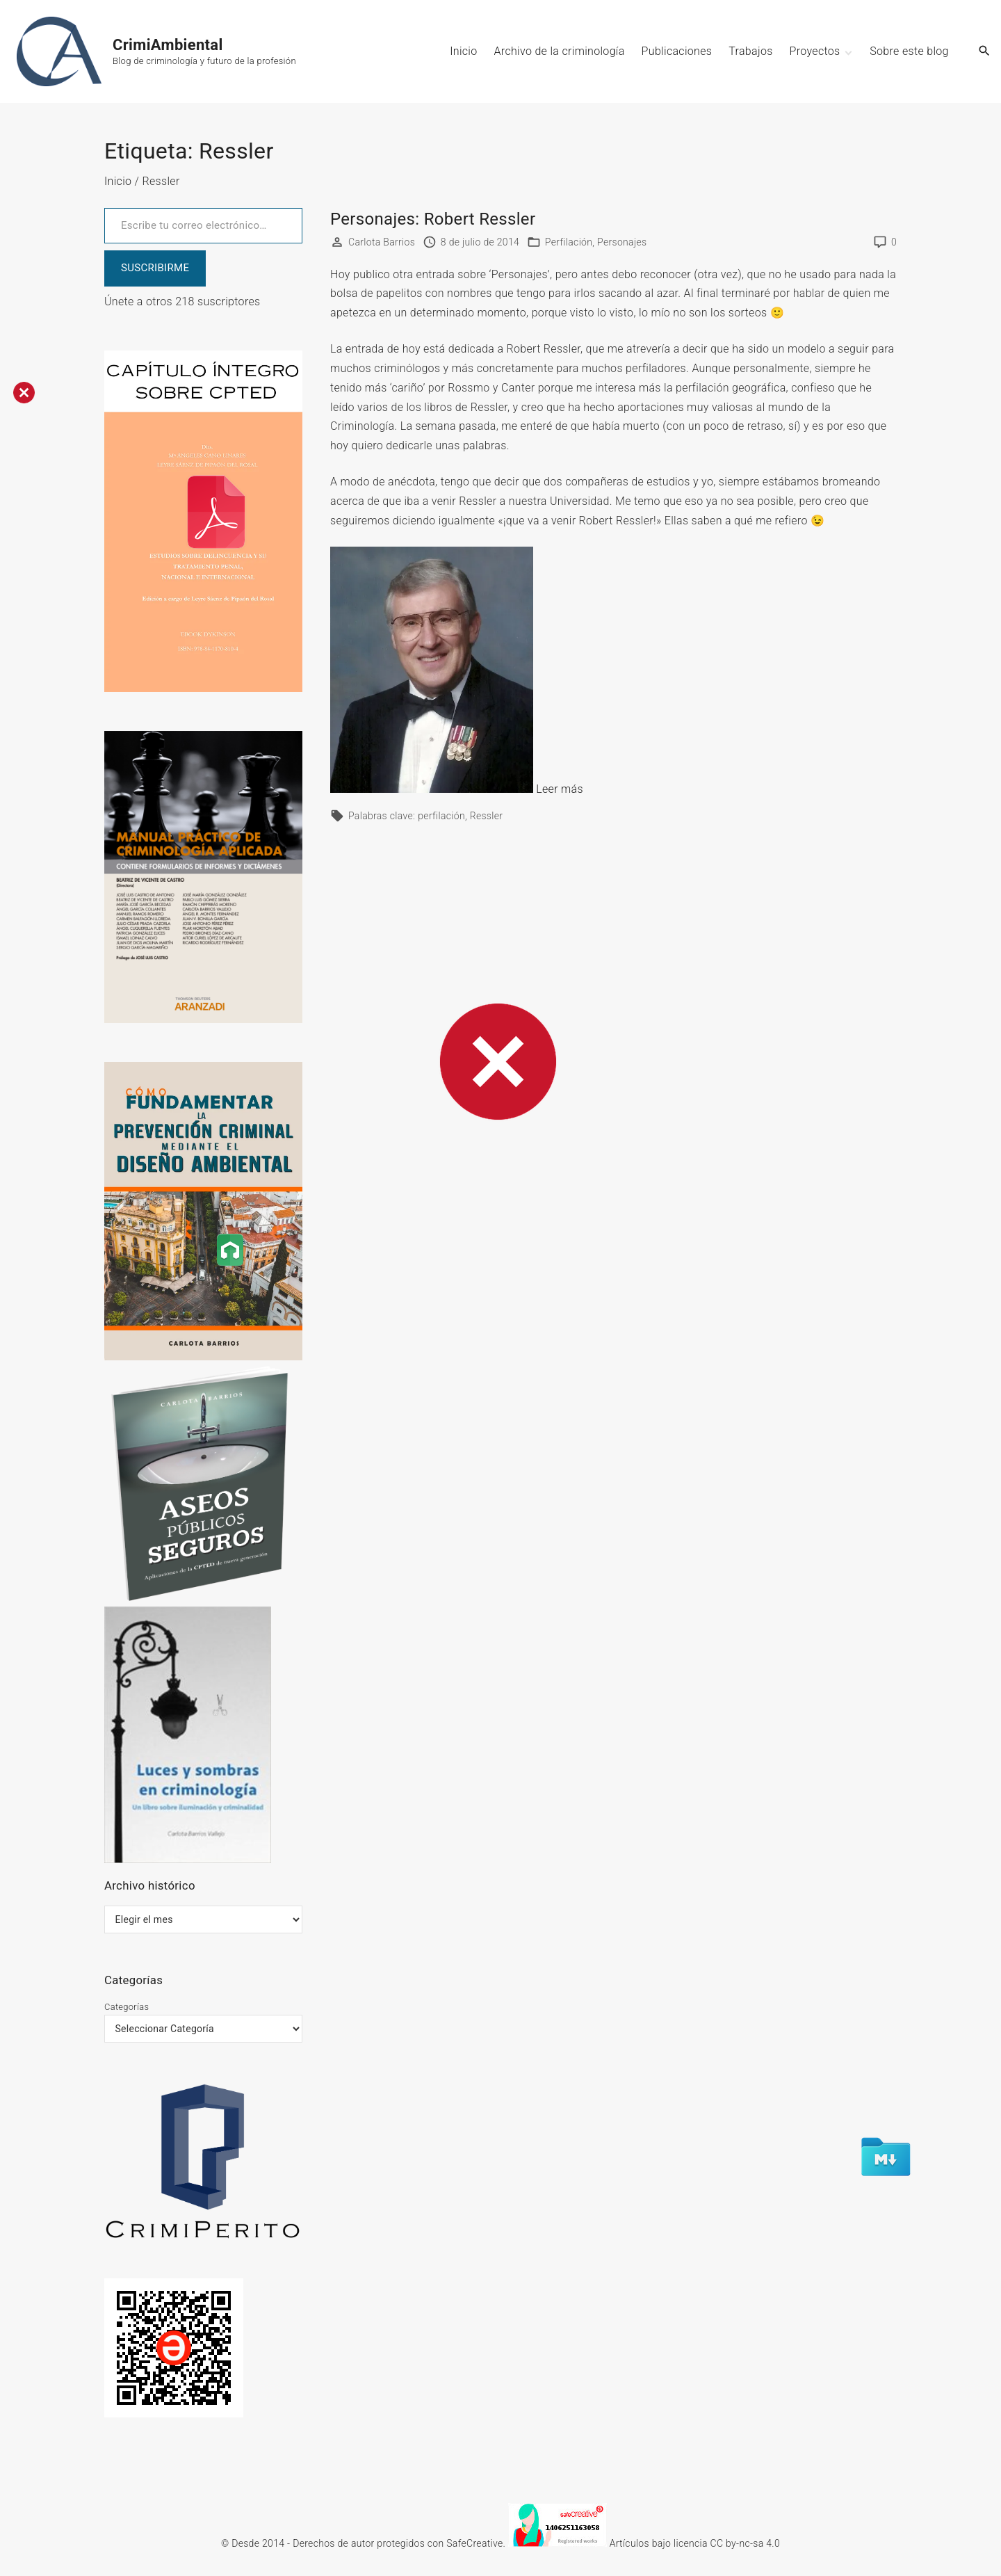 The width and height of the screenshot is (1001, 2576). I want to click on cancel or close a dialog, so click(24, 392).